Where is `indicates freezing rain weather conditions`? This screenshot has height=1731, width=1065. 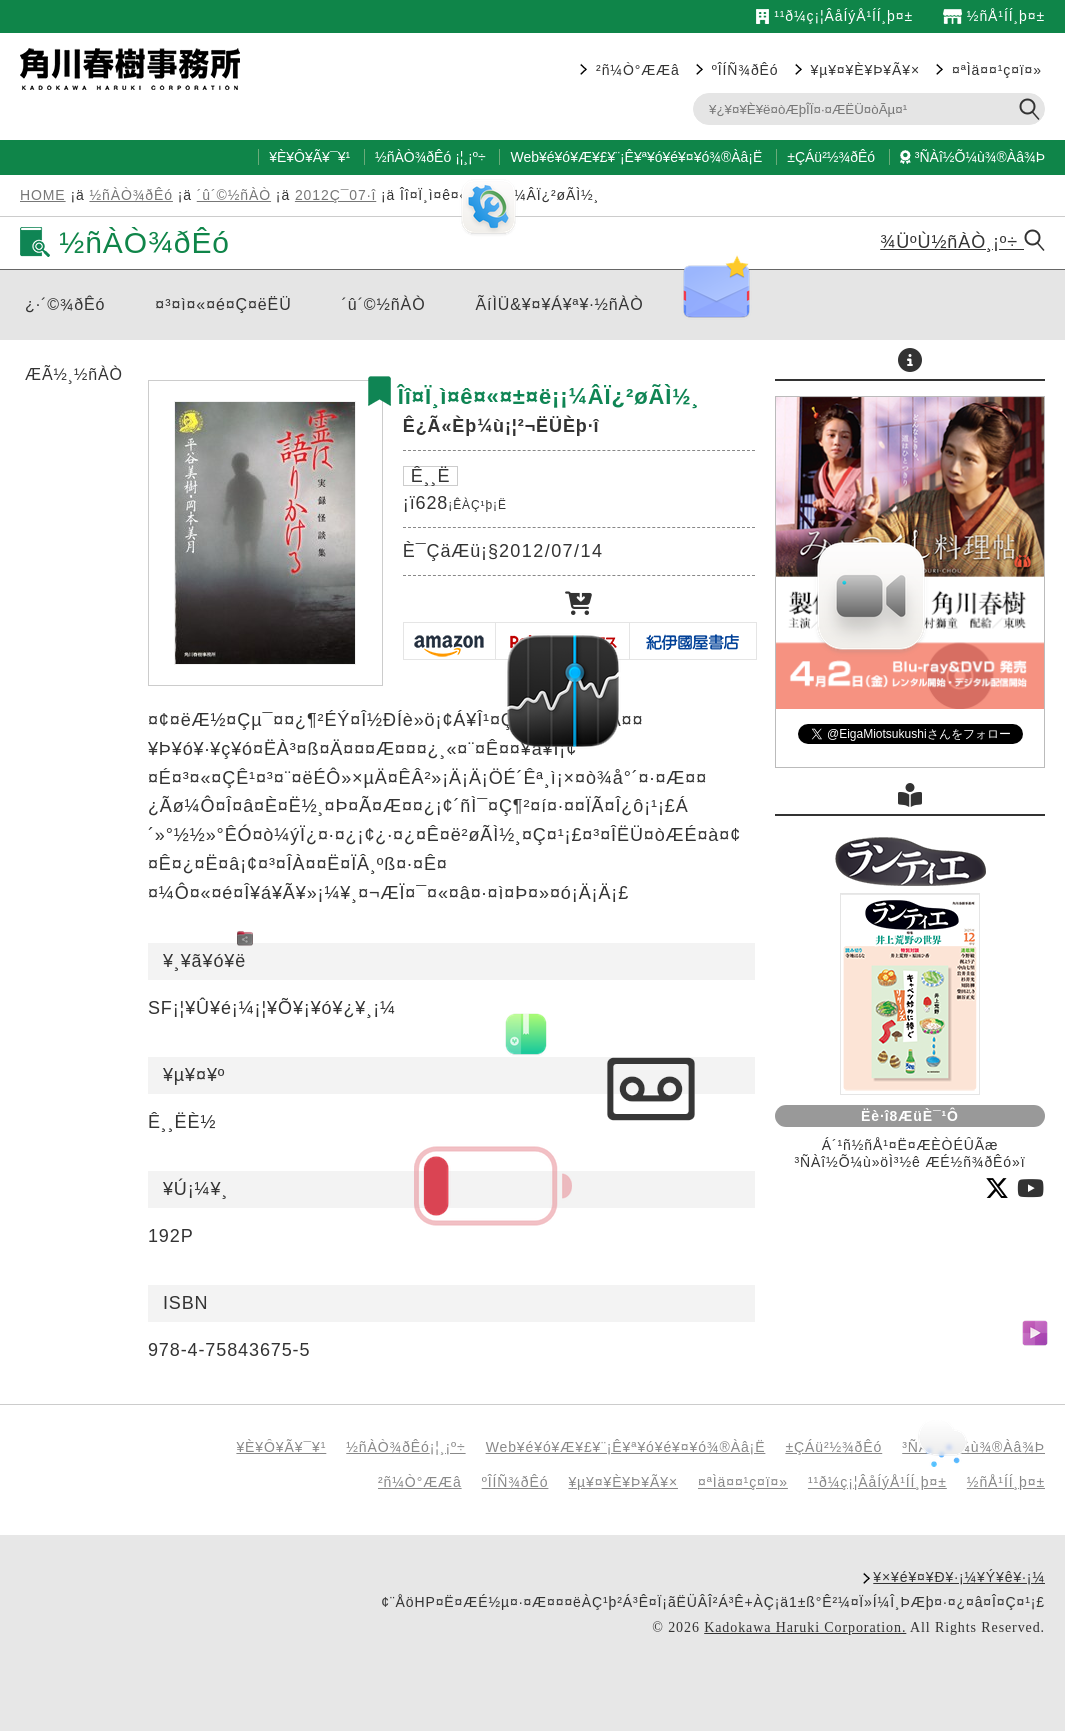 indicates freezing rain weather conditions is located at coordinates (942, 1442).